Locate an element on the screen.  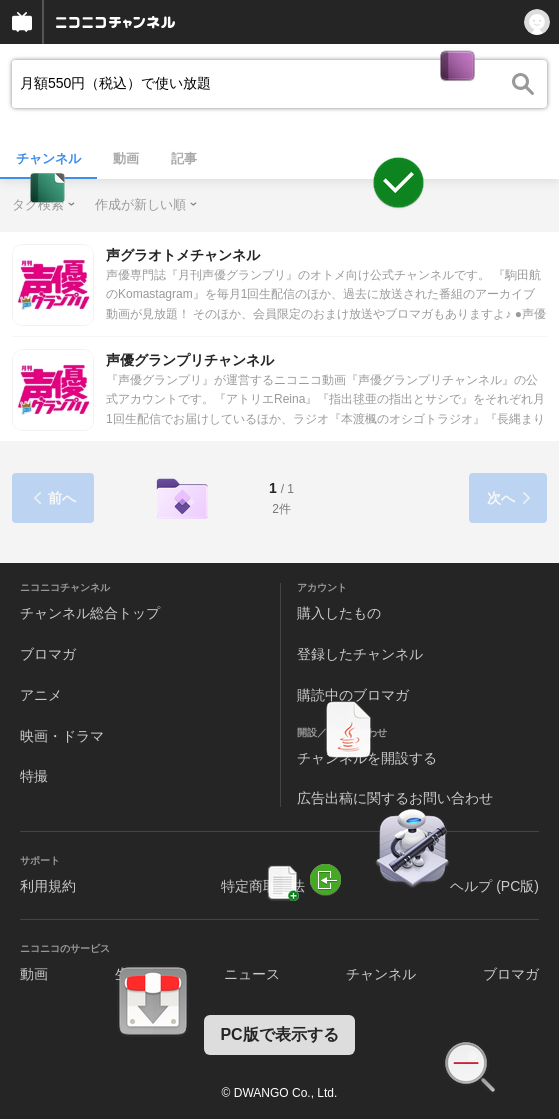
log out of your account is located at coordinates (326, 880).